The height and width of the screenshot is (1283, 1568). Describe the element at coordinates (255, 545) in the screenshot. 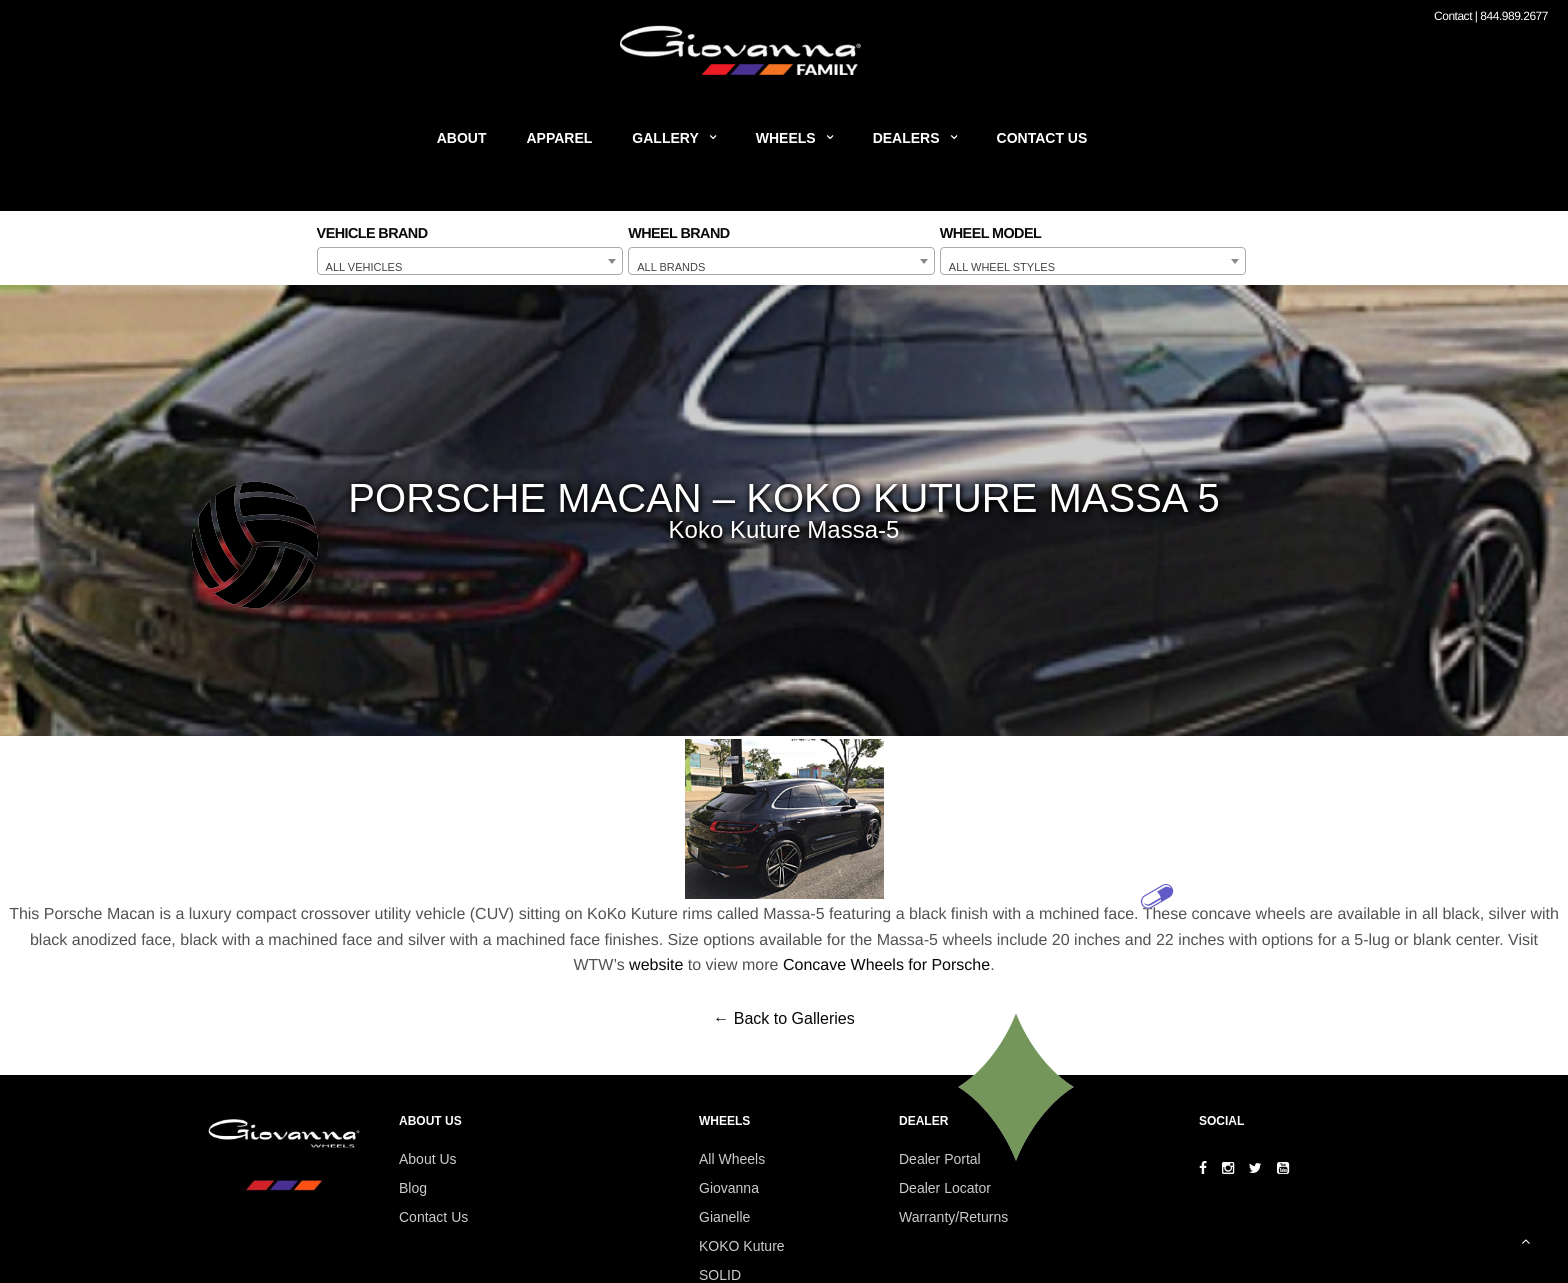

I see `access volleyball or beach sports content` at that location.